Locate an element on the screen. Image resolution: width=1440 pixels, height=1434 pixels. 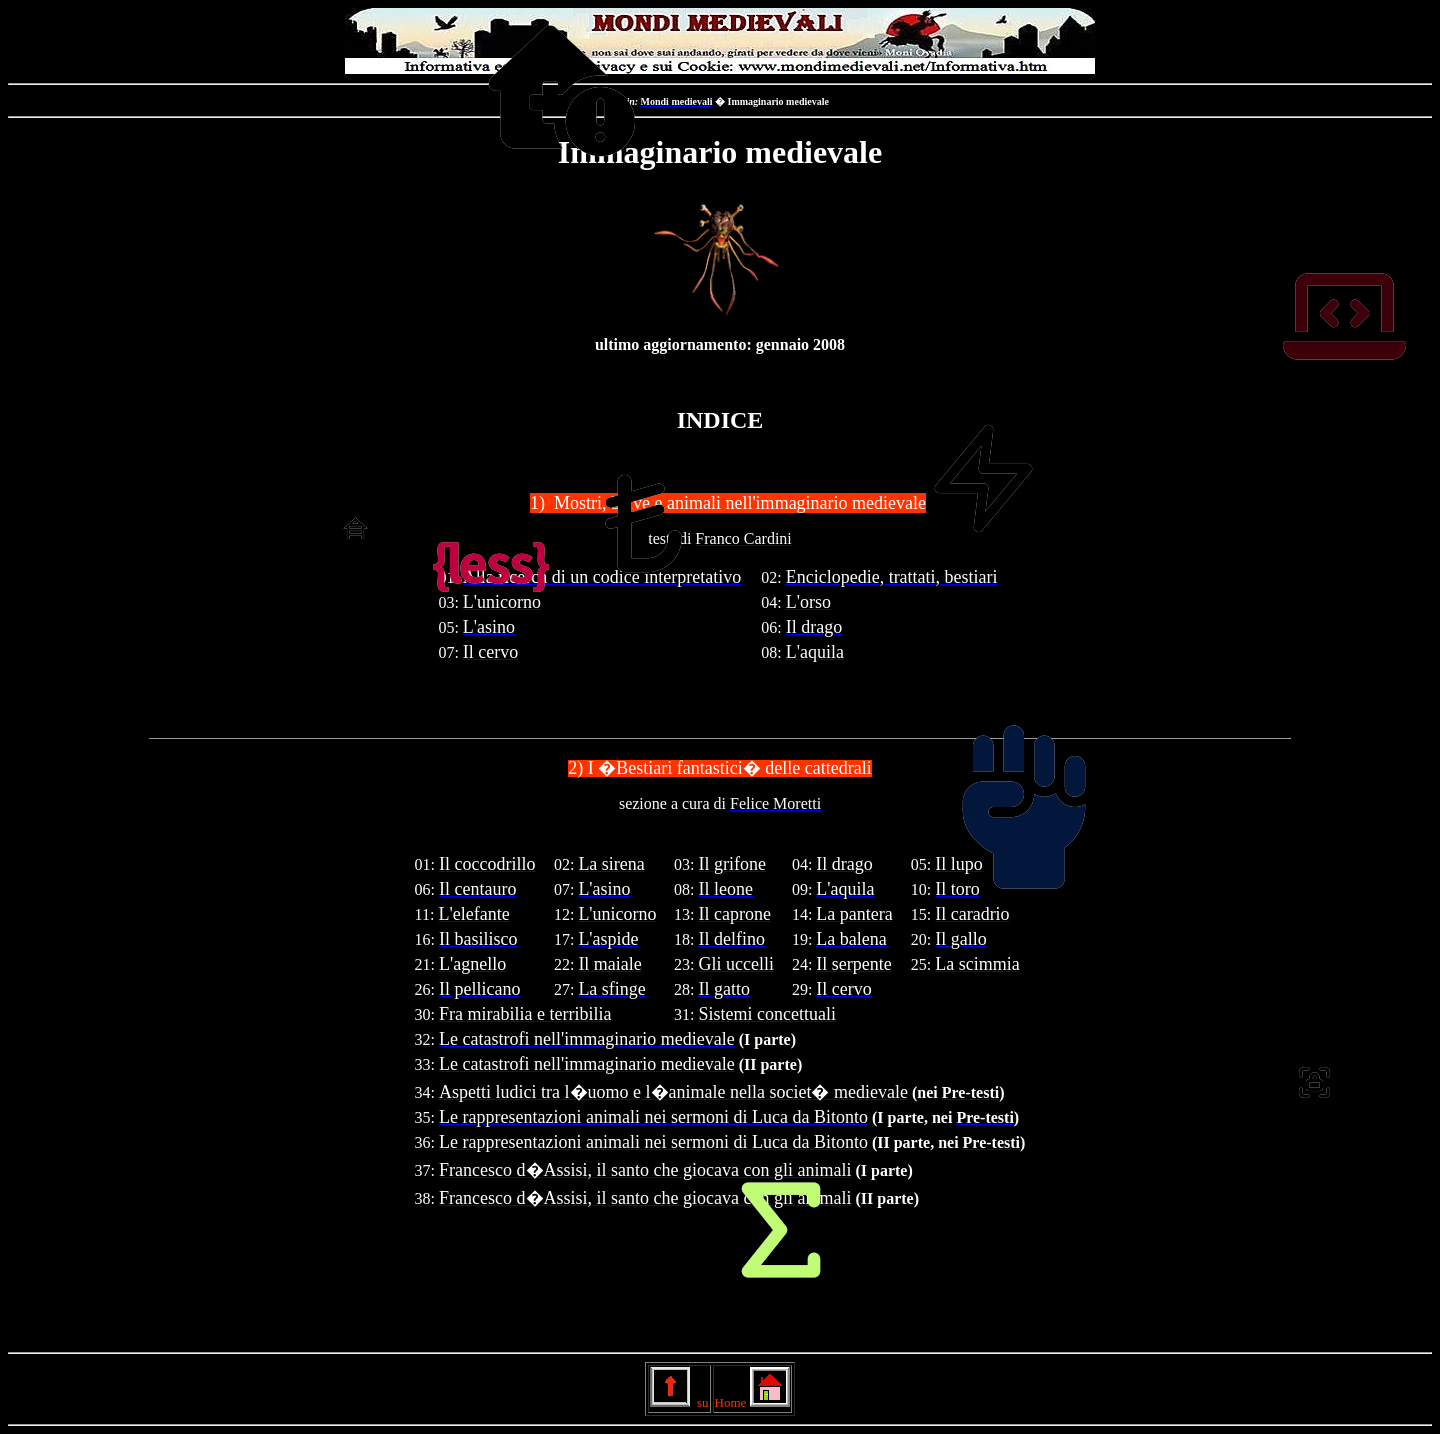
calculate sum or total is located at coordinates (781, 1230).